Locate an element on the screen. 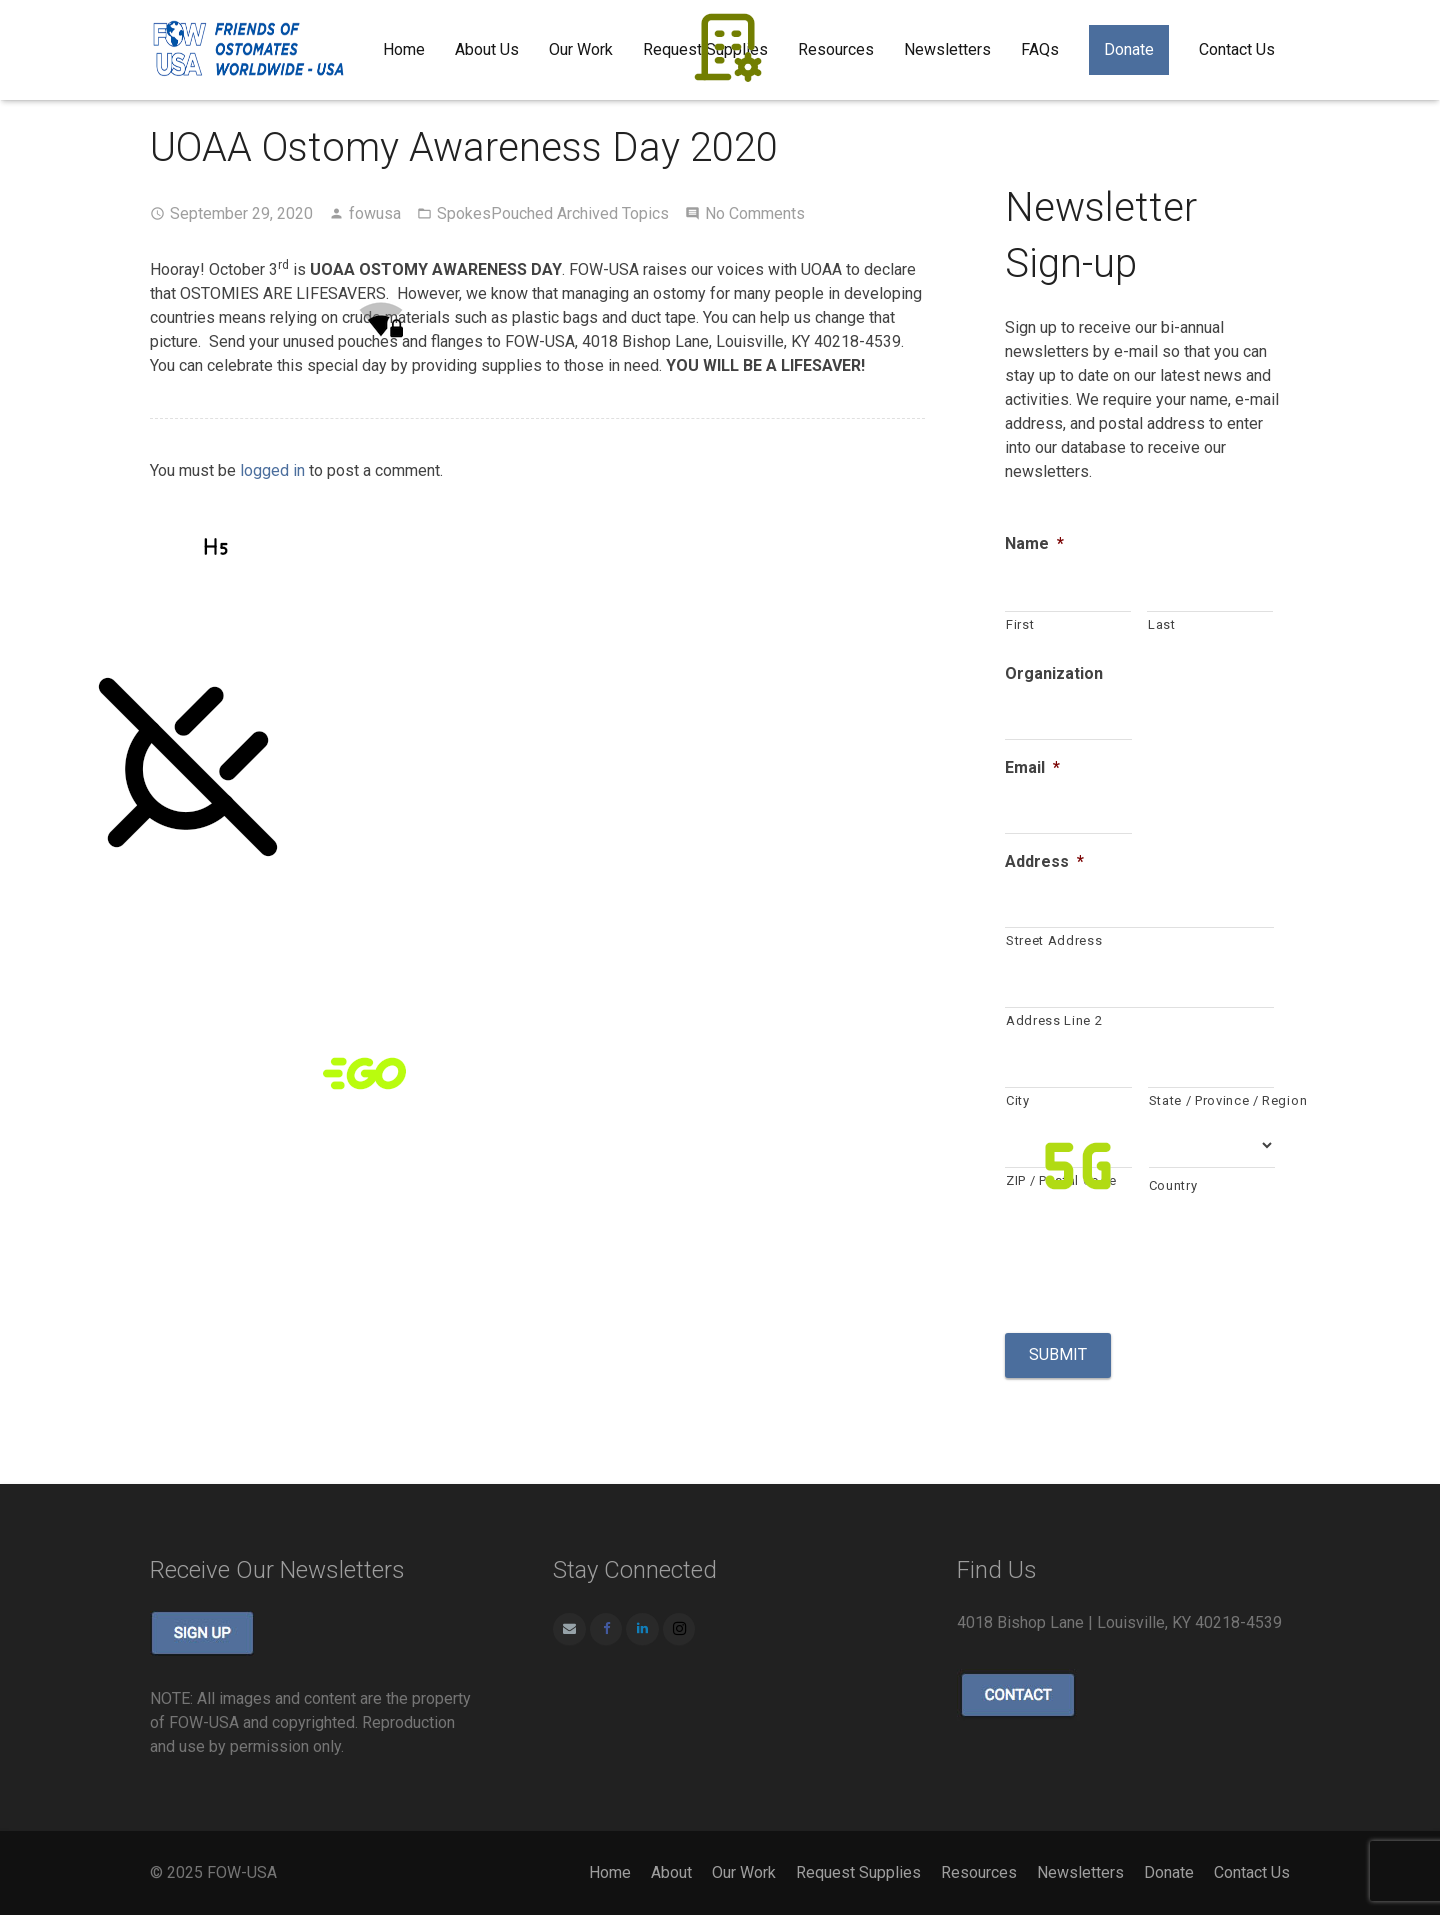  indicates 5G network connectivity status is located at coordinates (1078, 1166).